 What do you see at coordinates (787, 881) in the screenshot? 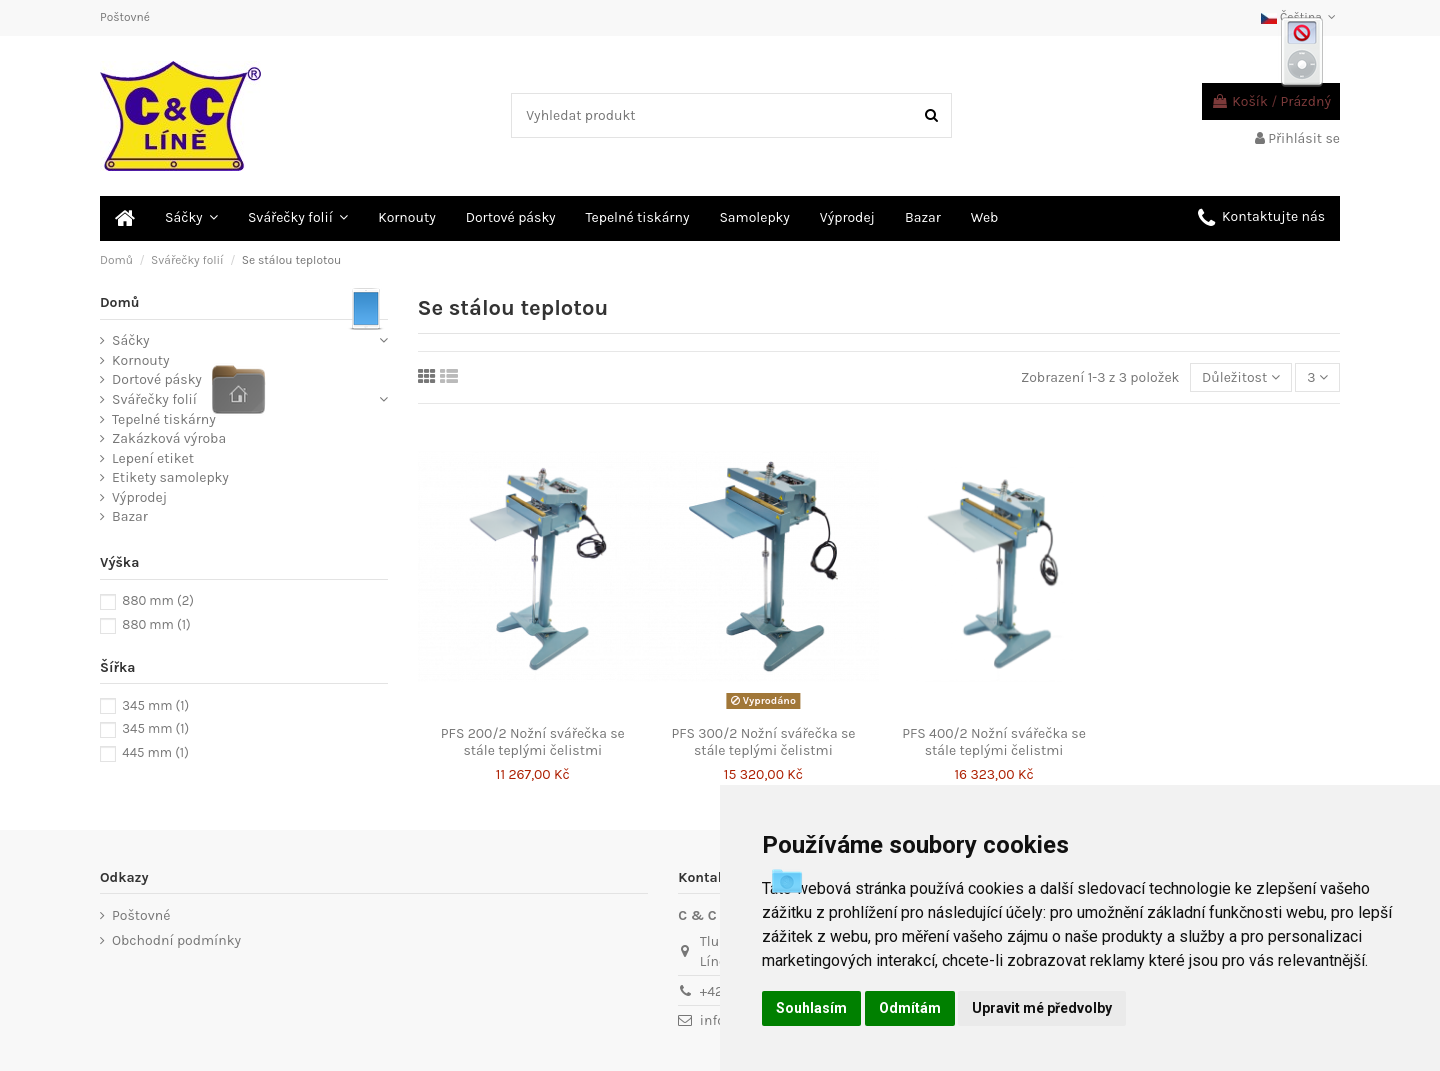
I see `open server applications folder` at bounding box center [787, 881].